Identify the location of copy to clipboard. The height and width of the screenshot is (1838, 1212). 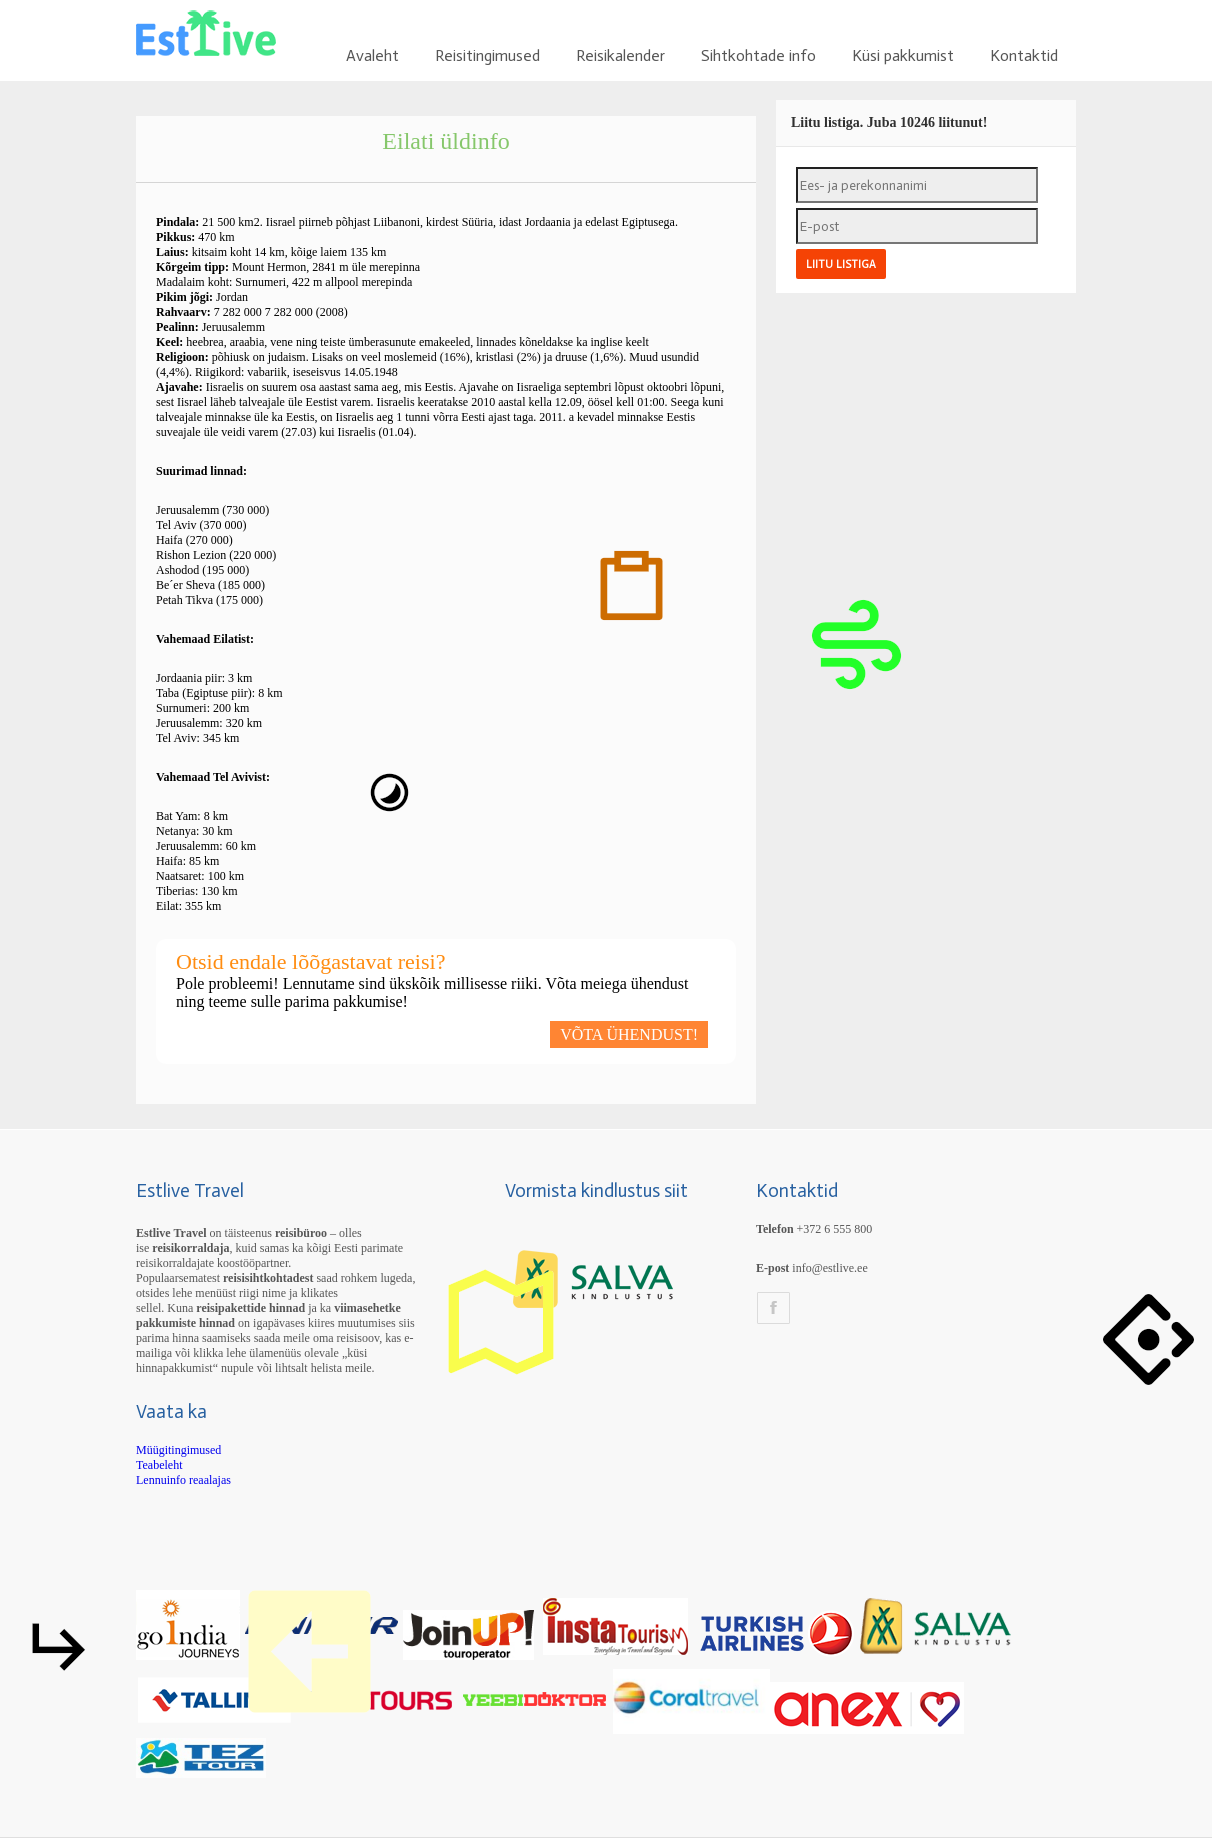
(631, 585).